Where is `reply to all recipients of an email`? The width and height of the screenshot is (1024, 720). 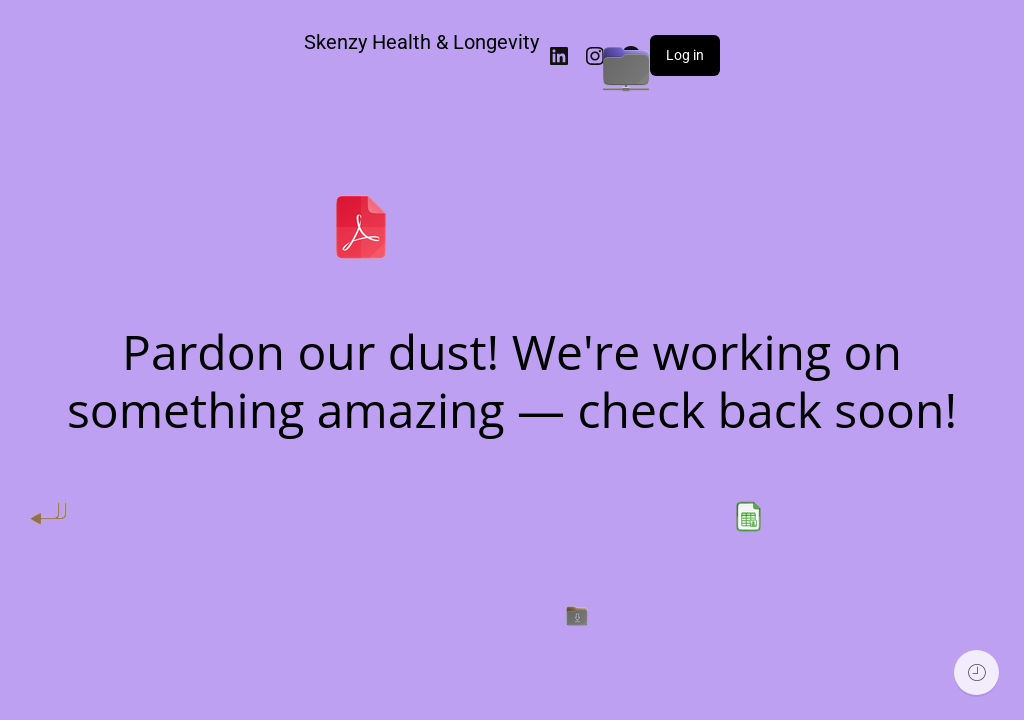
reply to all recipients of an email is located at coordinates (47, 513).